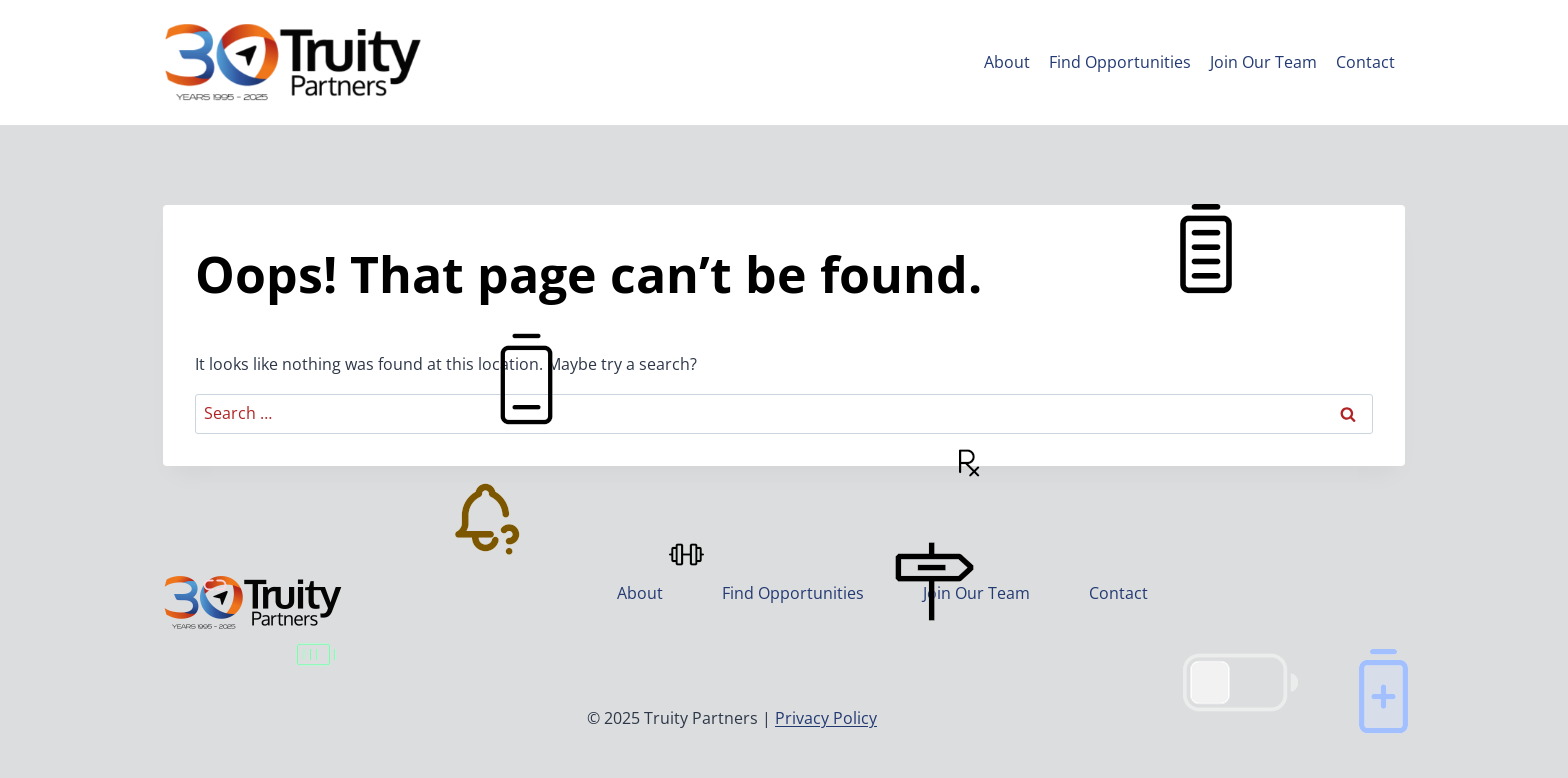  What do you see at coordinates (1240, 682) in the screenshot?
I see `indicates battery level at 40%` at bounding box center [1240, 682].